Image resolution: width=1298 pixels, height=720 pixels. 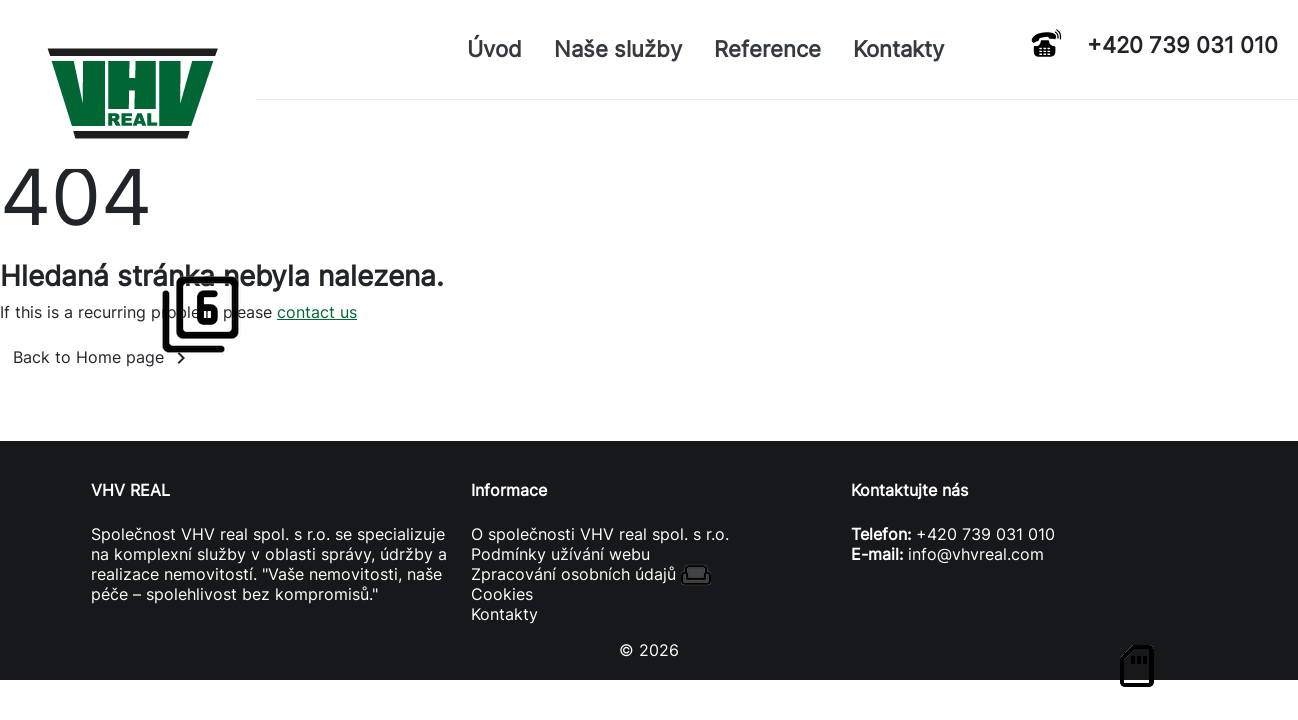 What do you see at coordinates (696, 575) in the screenshot?
I see `view weekend or leisure activities` at bounding box center [696, 575].